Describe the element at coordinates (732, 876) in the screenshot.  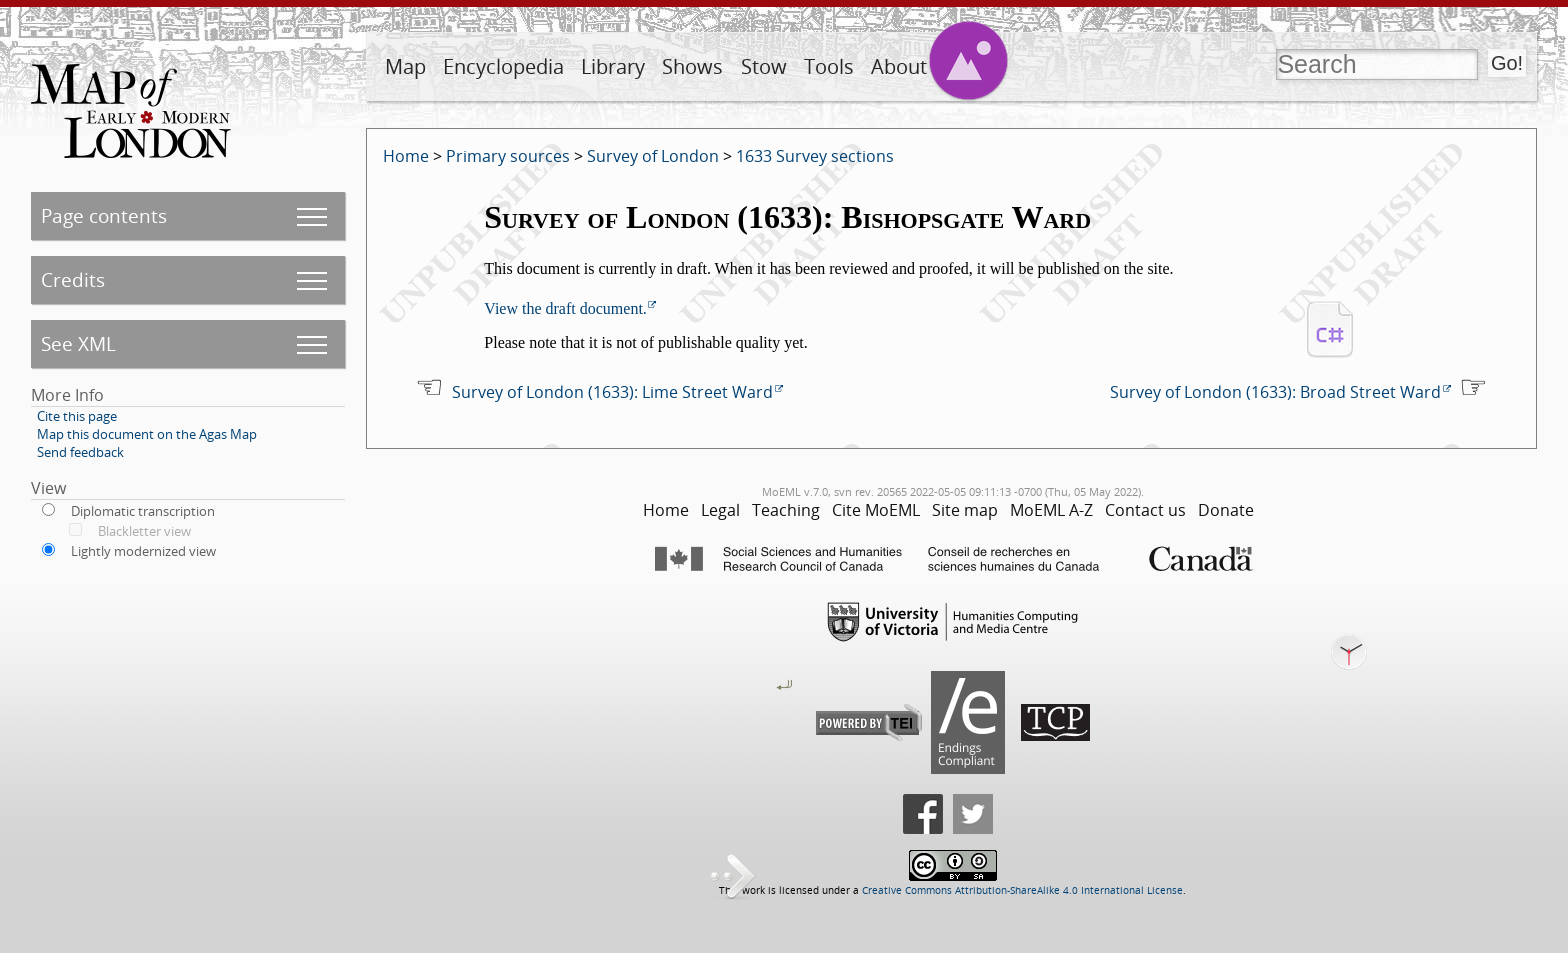
I see `go back to the previous screen or page` at that location.